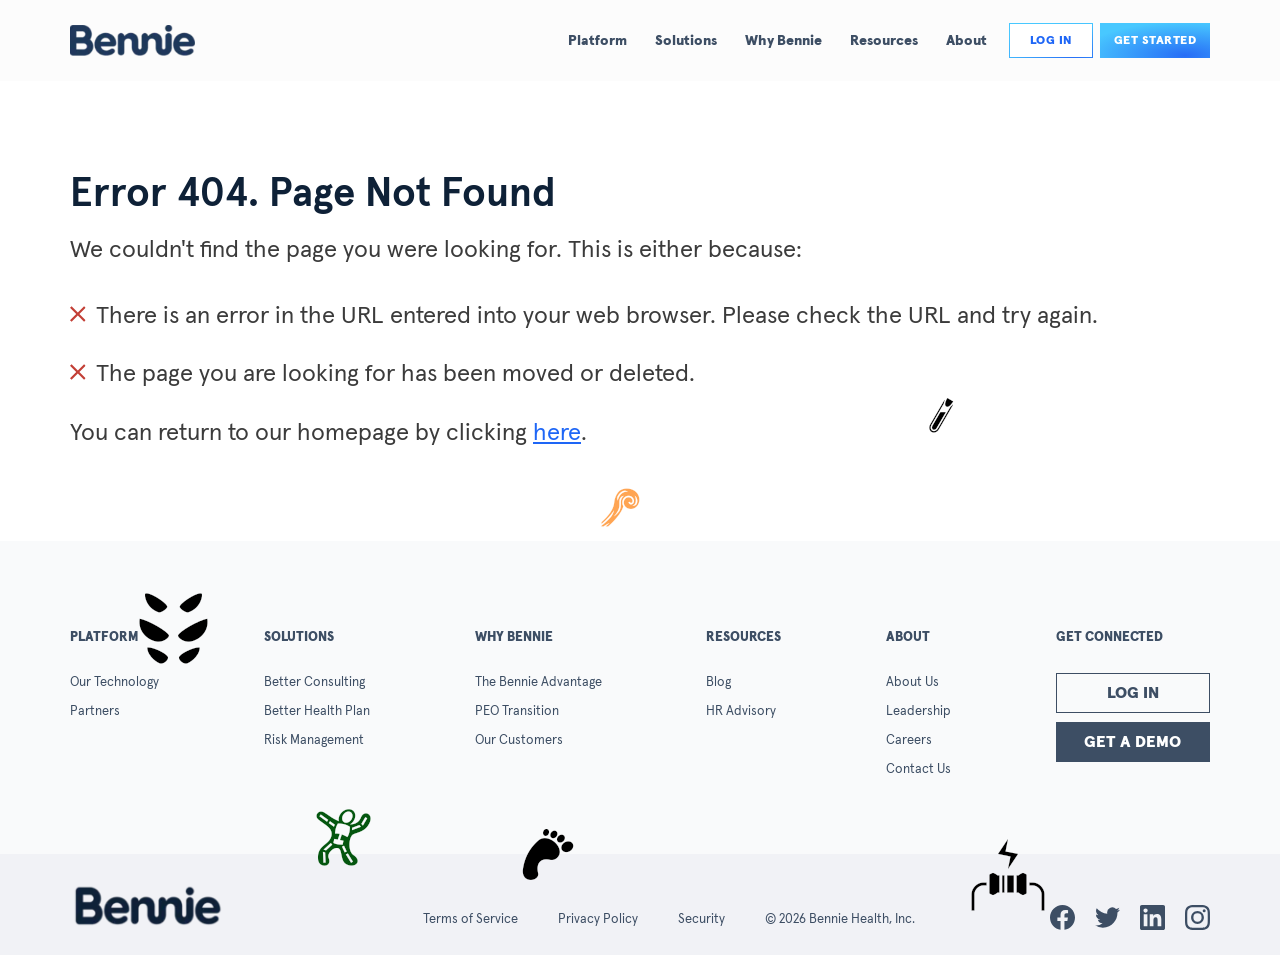 This screenshot has width=1280, height=955. I want to click on track steps or walking activity, so click(547, 854).